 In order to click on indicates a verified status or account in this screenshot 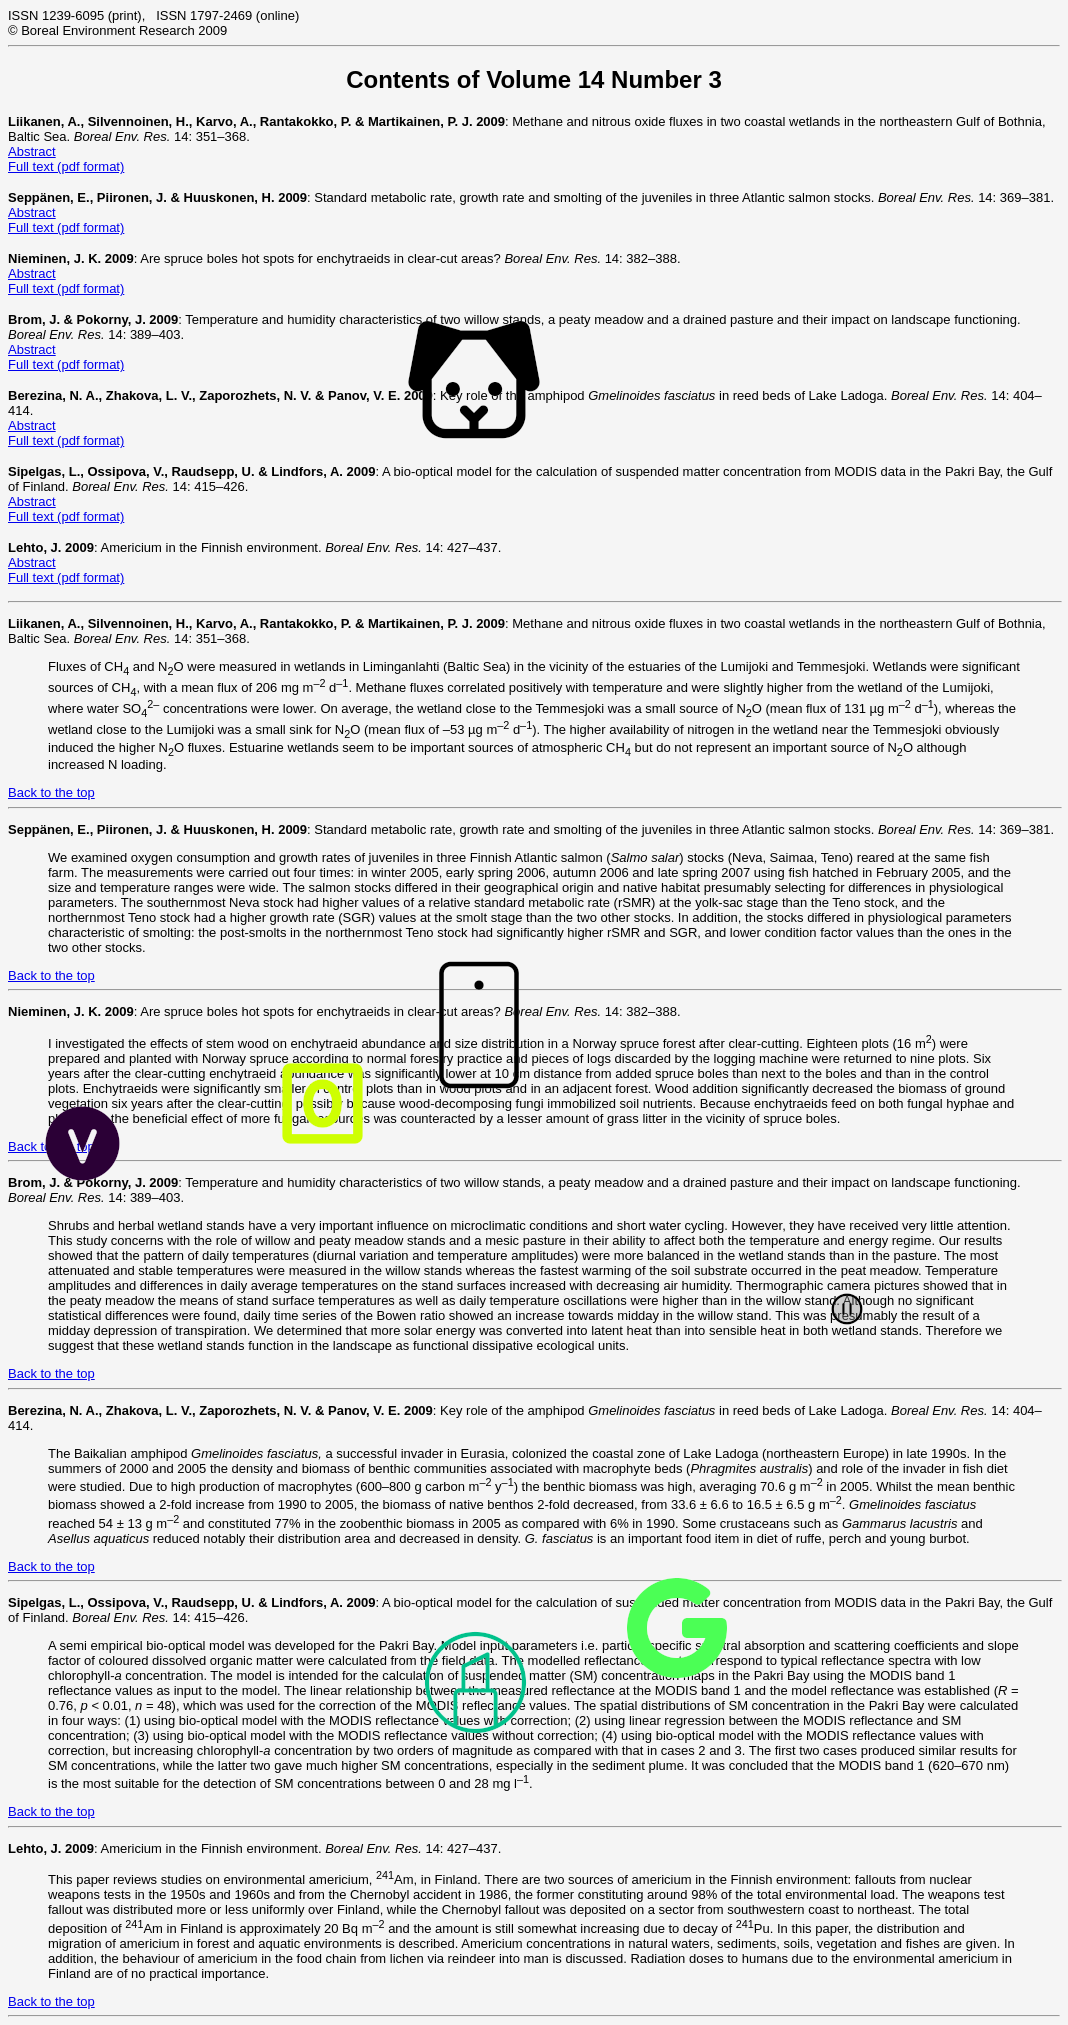, I will do `click(82, 1143)`.